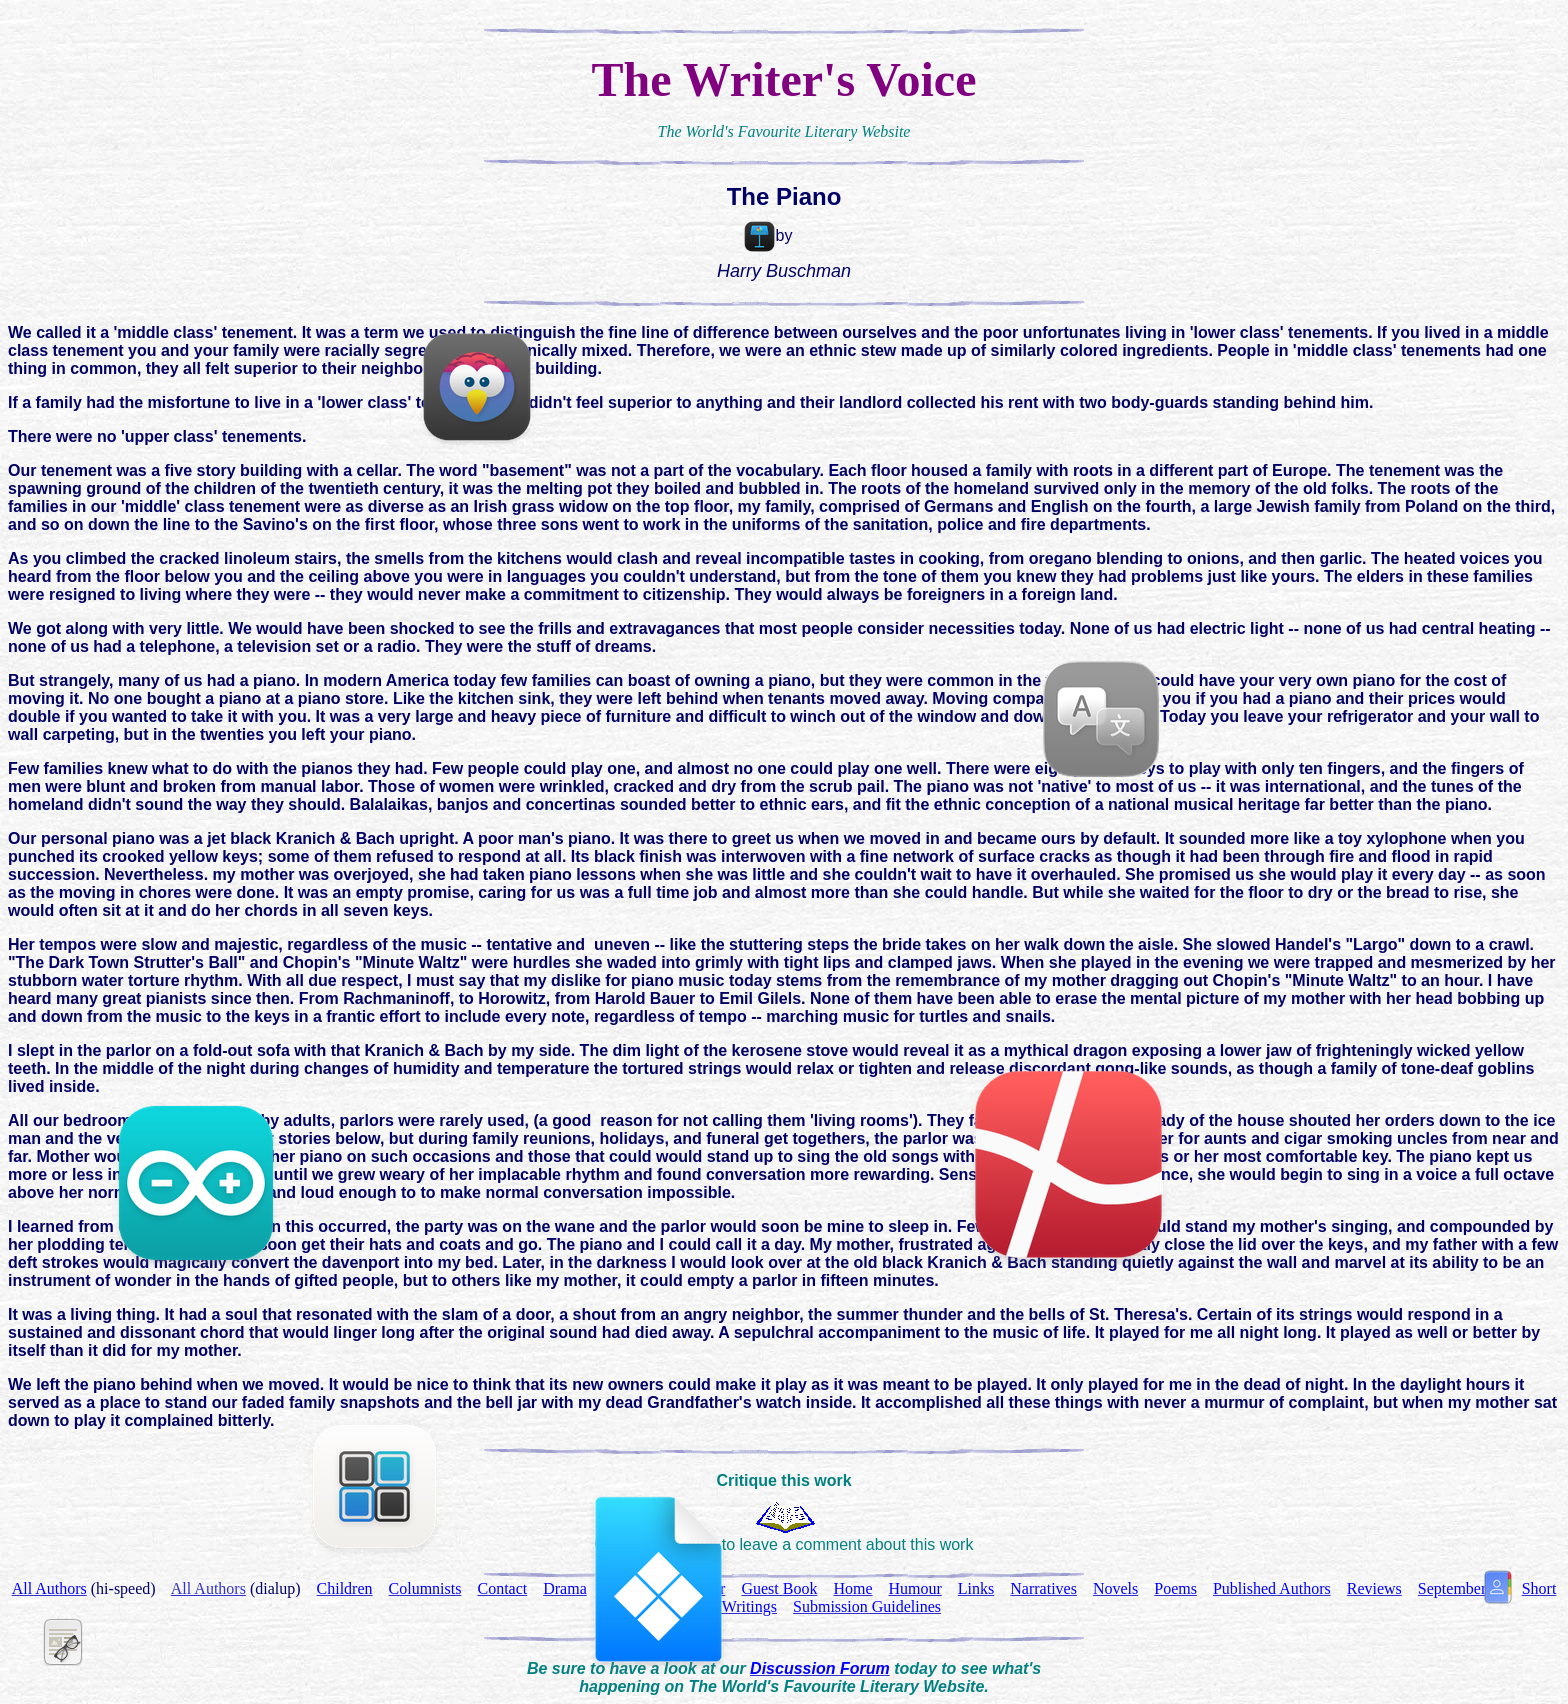 This screenshot has width=1568, height=1704. I want to click on windows control panel file running through wine compatibility layer, so click(658, 1582).